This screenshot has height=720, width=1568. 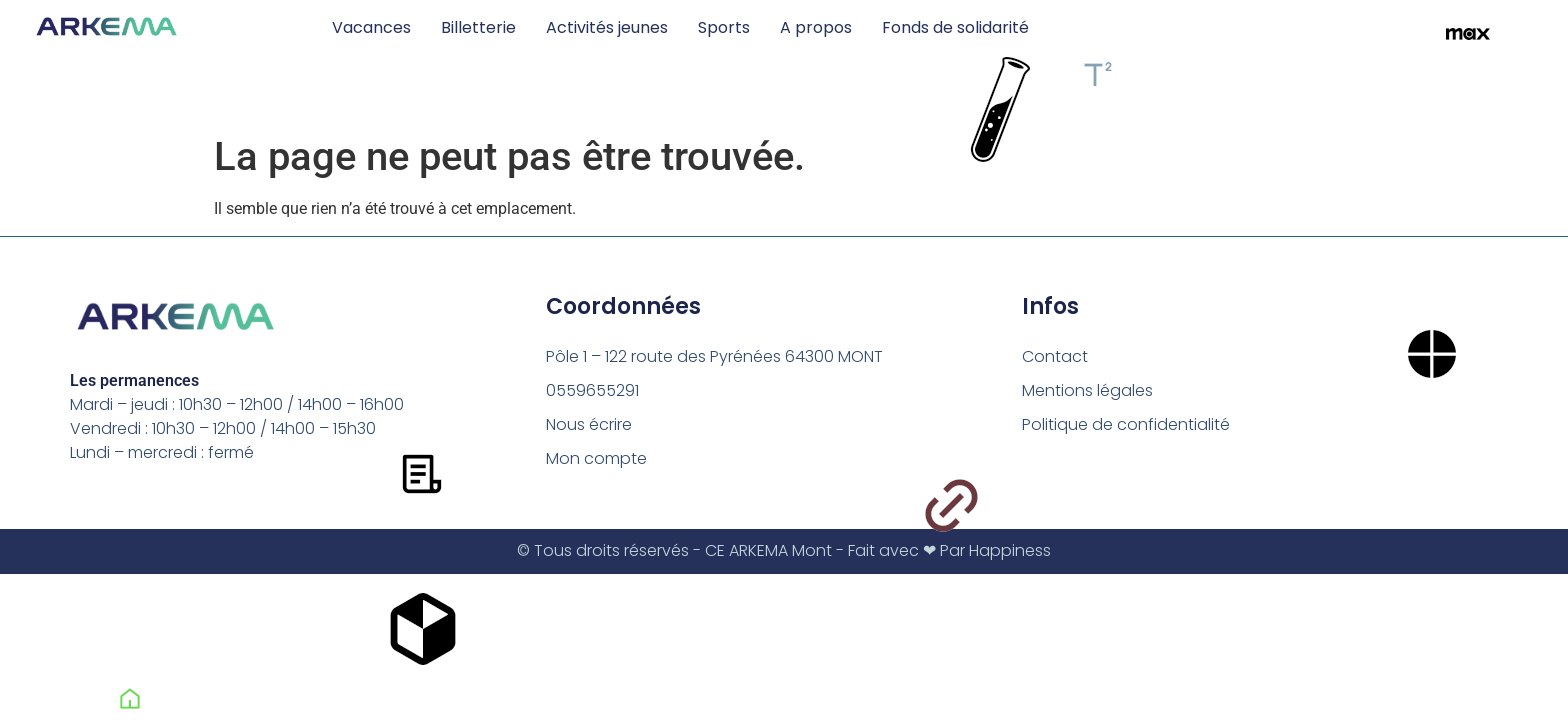 What do you see at coordinates (951, 505) in the screenshot?
I see `insert or add a hyperlink` at bounding box center [951, 505].